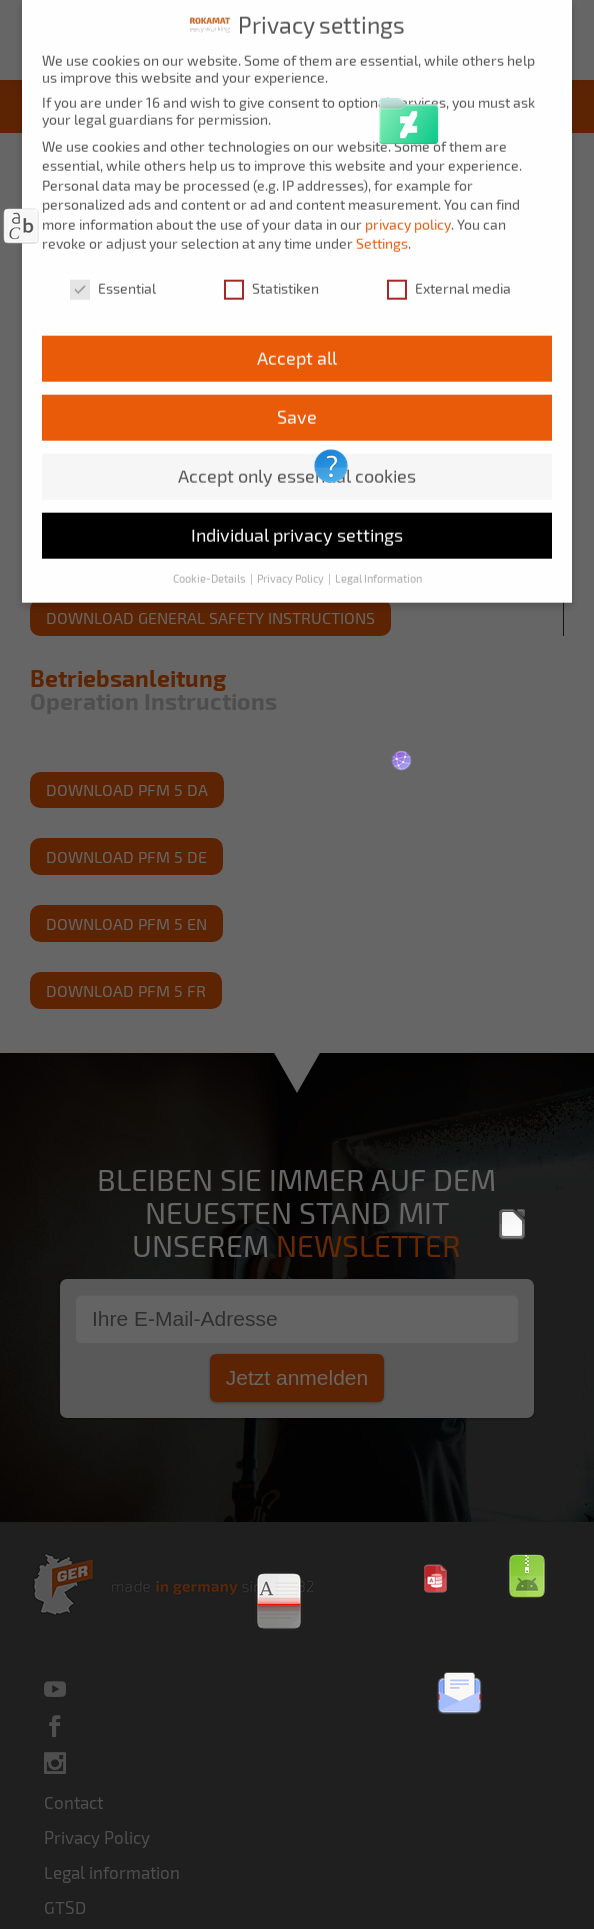  I want to click on access network workgroup or shared resources, so click(401, 760).